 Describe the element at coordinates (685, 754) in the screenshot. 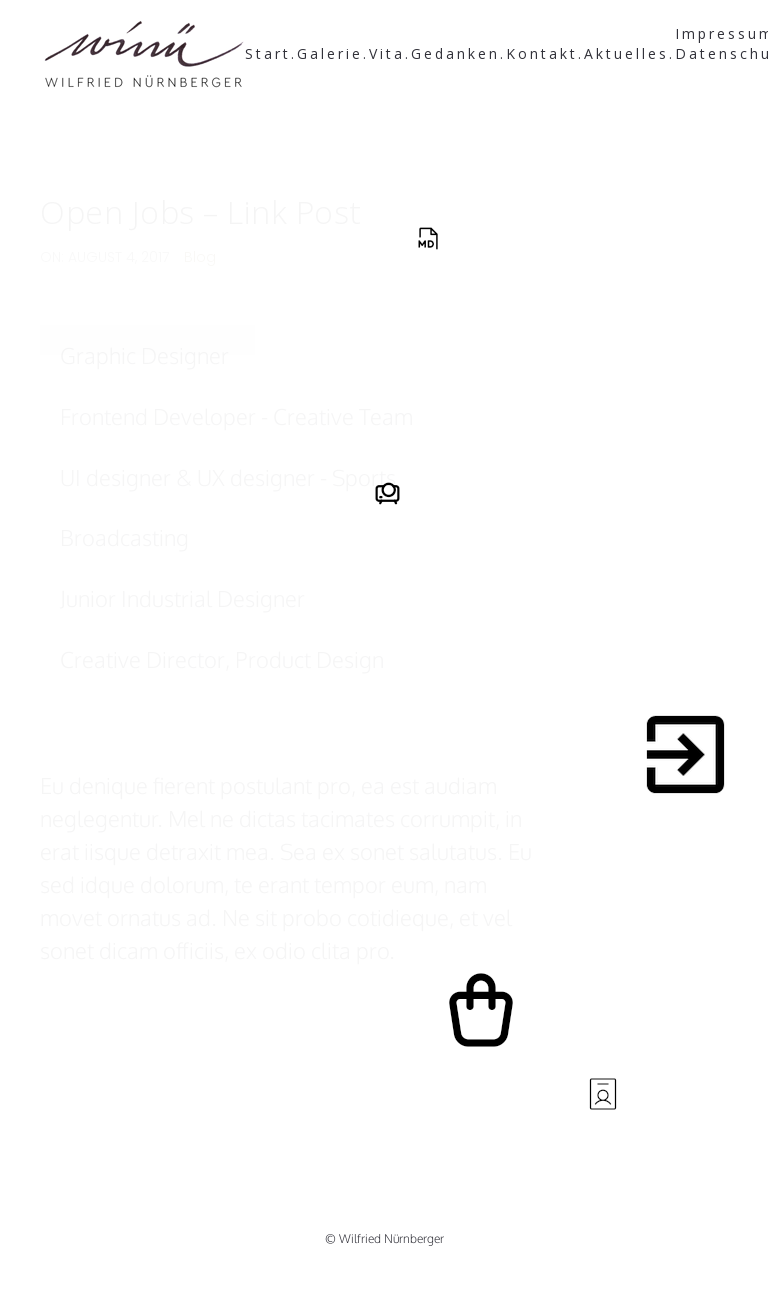

I see `log out of the current session` at that location.